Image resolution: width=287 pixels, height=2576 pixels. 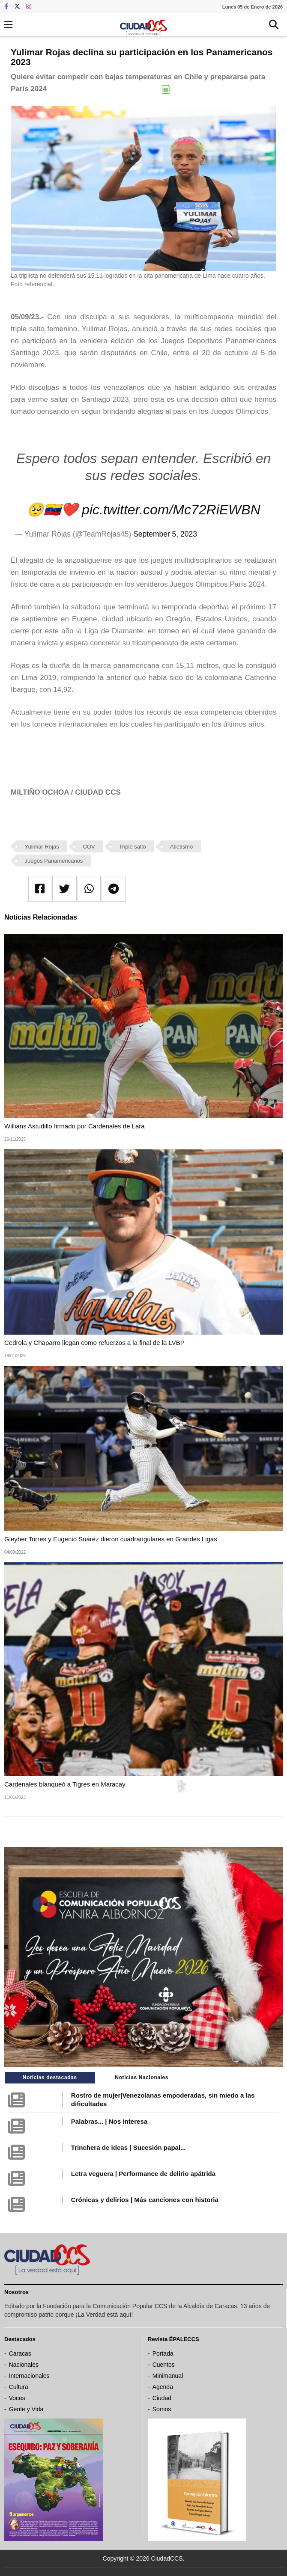 I want to click on generic binary or data file, so click(x=181, y=1787).